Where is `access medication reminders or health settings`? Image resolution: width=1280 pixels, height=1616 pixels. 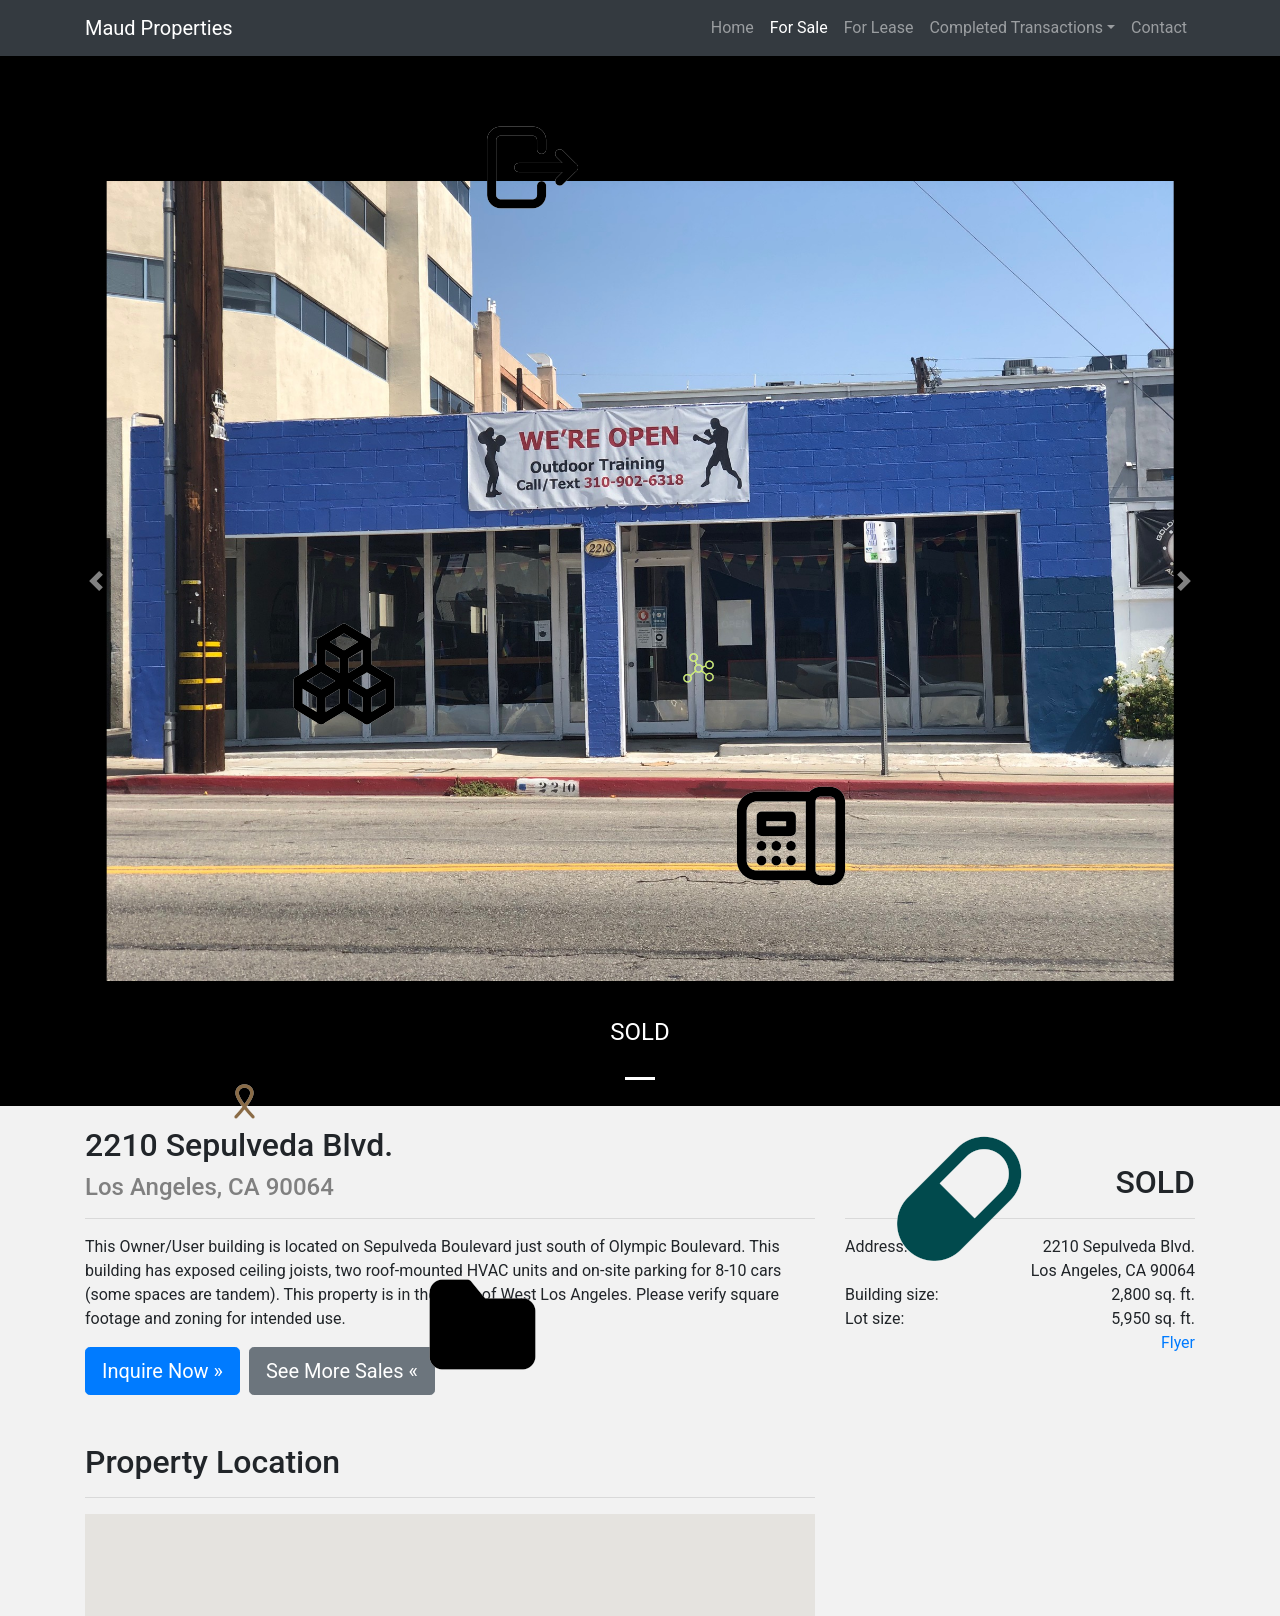 access medication reminders or health settings is located at coordinates (959, 1199).